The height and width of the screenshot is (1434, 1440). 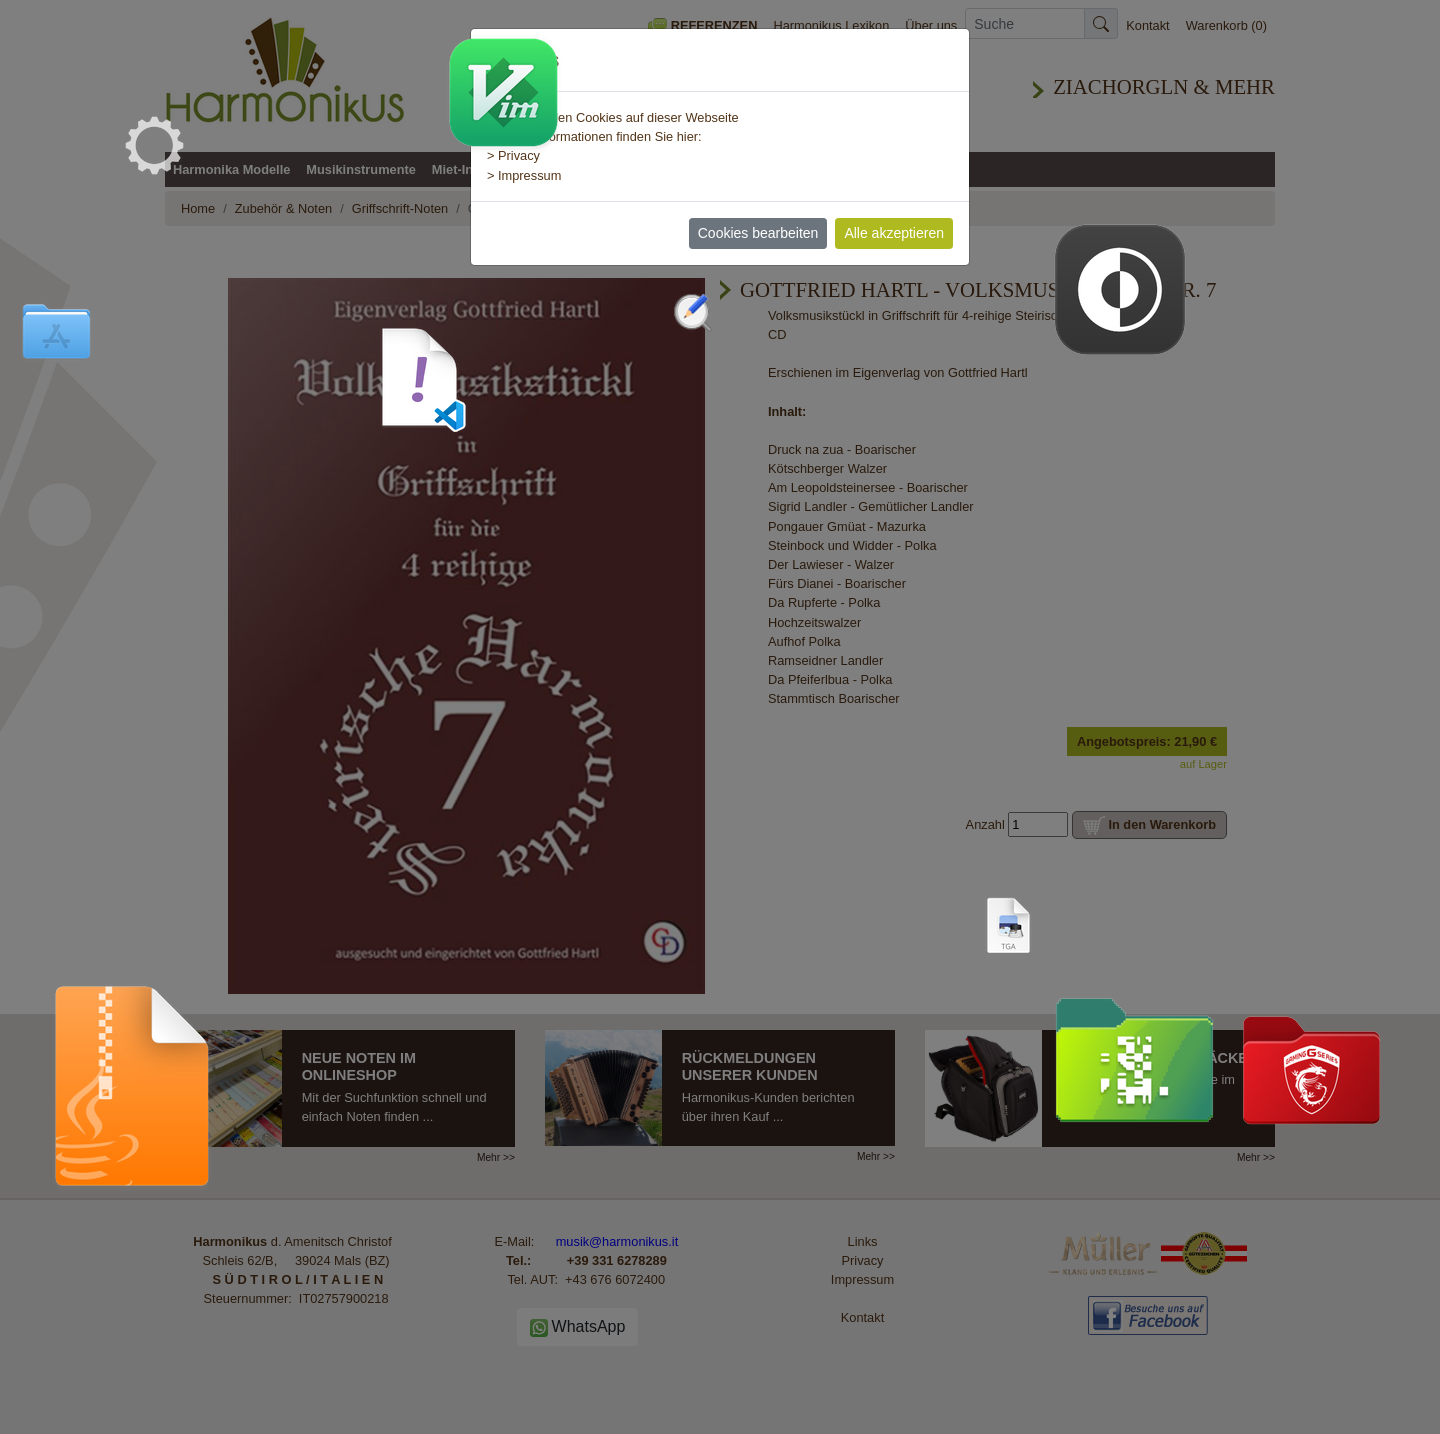 I want to click on placeholder or missing library behavior indicator, so click(x=154, y=145).